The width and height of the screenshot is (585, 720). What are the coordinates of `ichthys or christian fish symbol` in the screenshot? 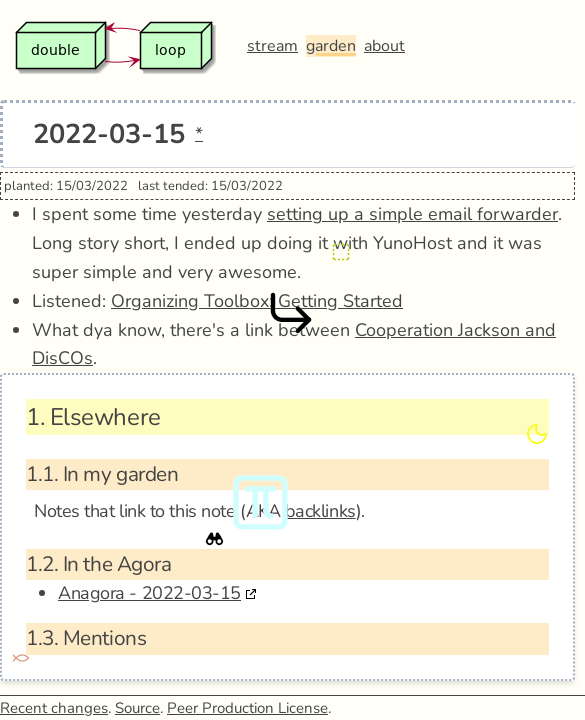 It's located at (21, 658).